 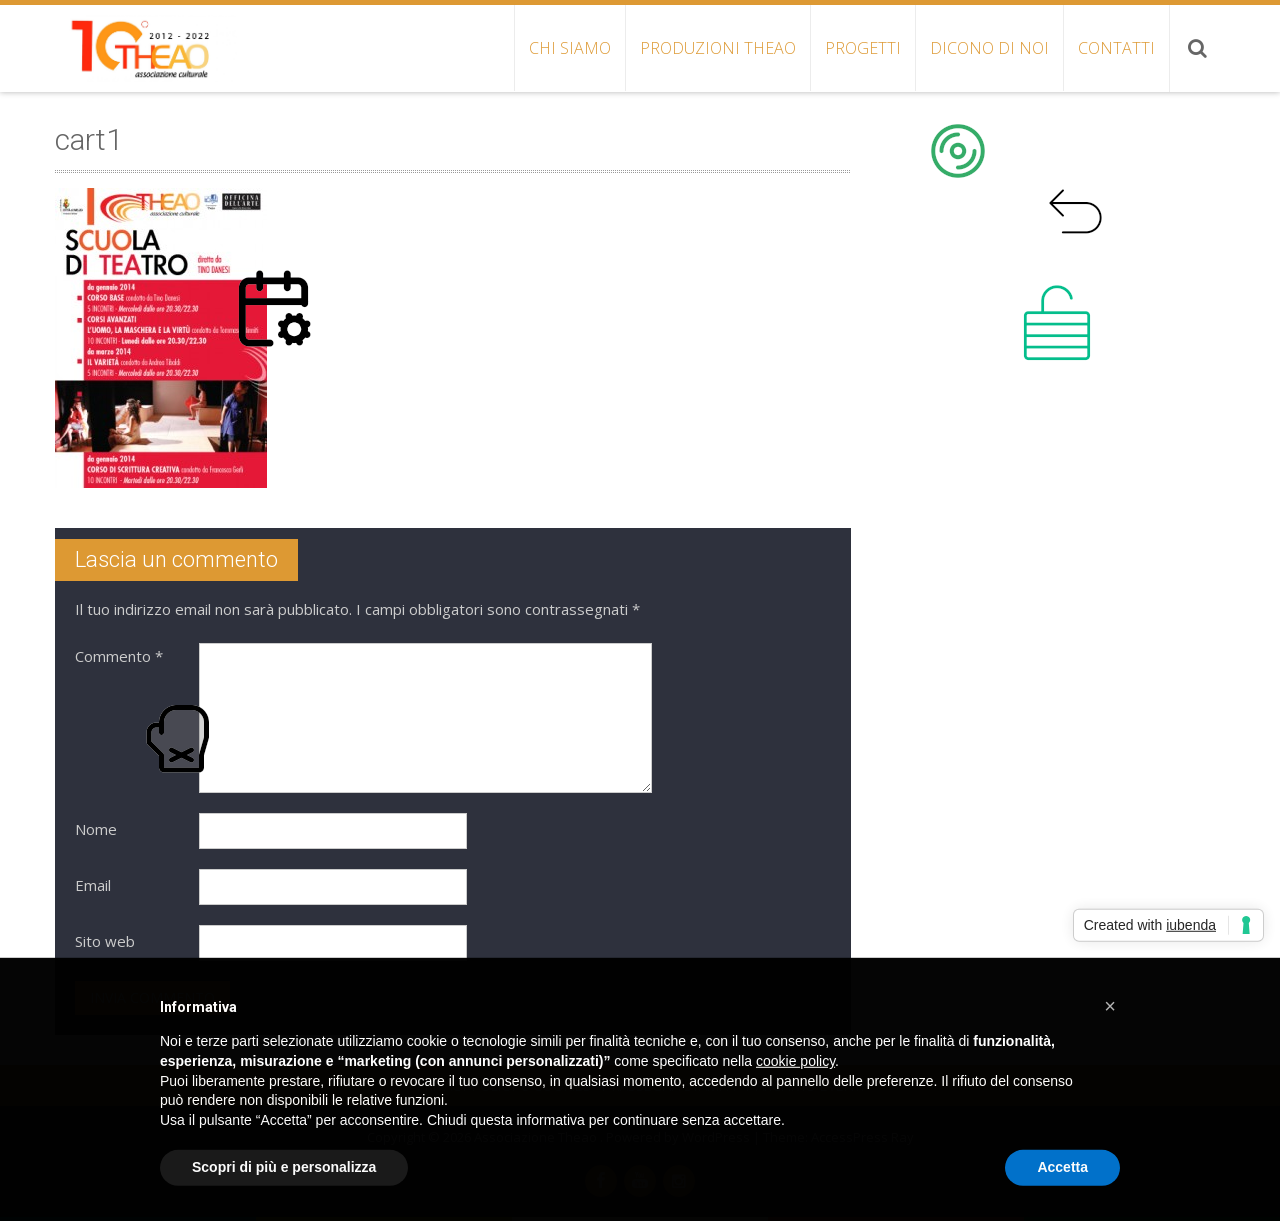 I want to click on play or browse music library, so click(x=958, y=151).